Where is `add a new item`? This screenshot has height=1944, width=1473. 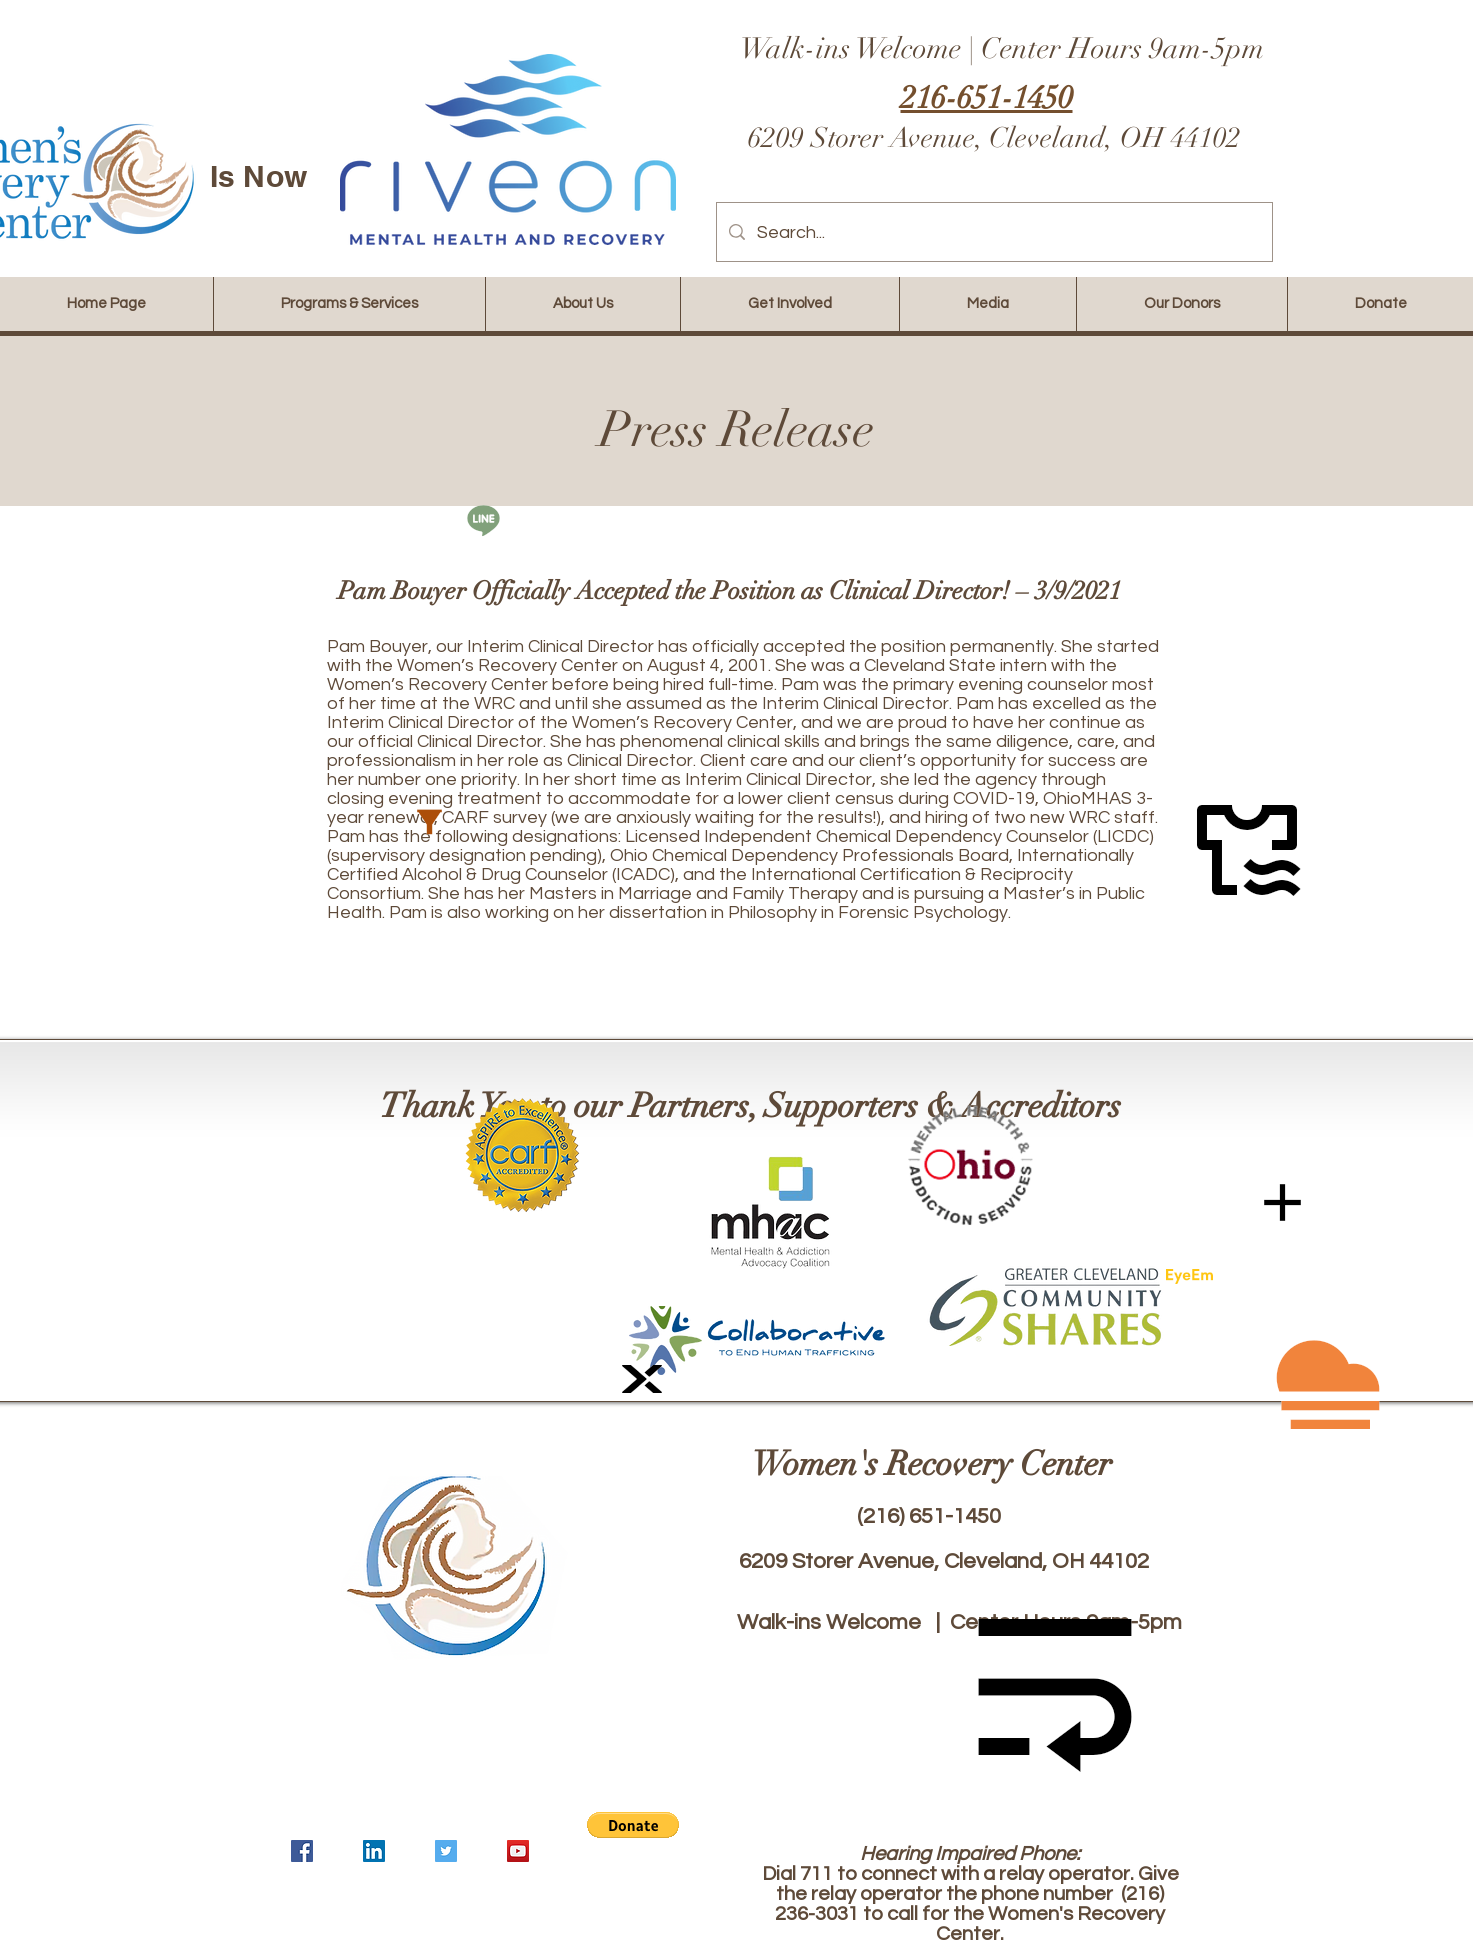 add a new item is located at coordinates (1282, 1202).